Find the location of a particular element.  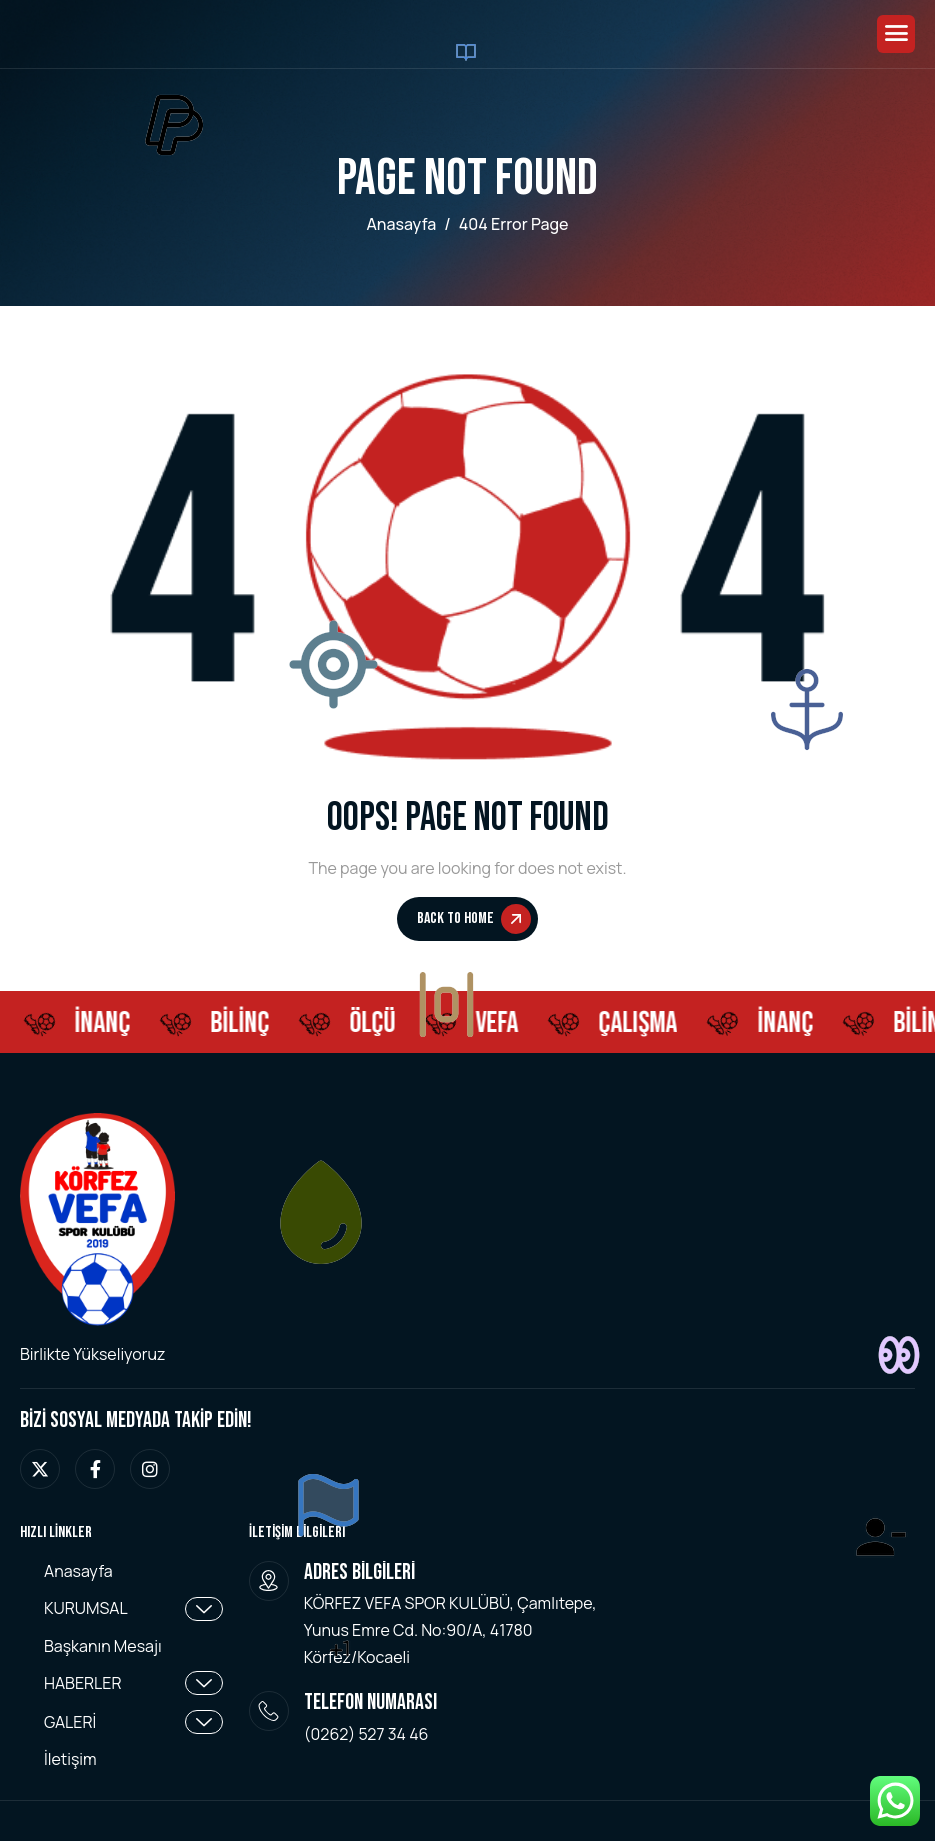

anchor a link or section on a page is located at coordinates (807, 708).